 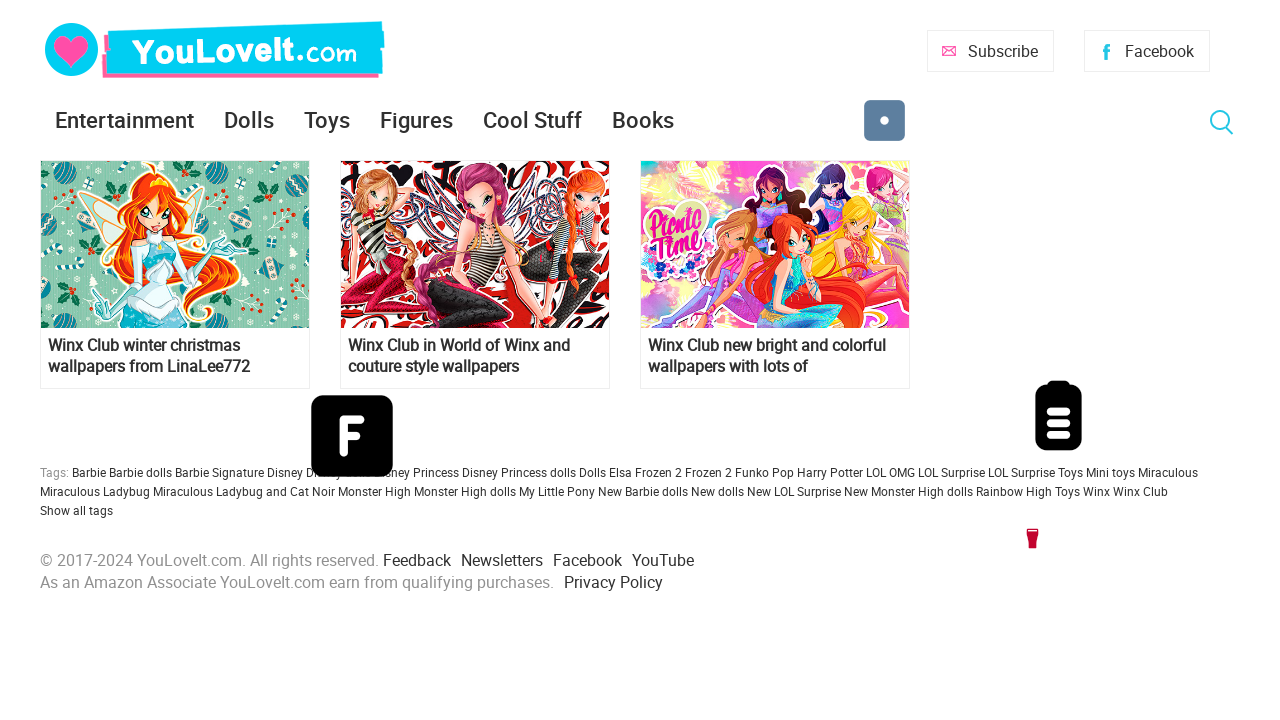 I want to click on facebook app or social media shortcut, so click(x=352, y=436).